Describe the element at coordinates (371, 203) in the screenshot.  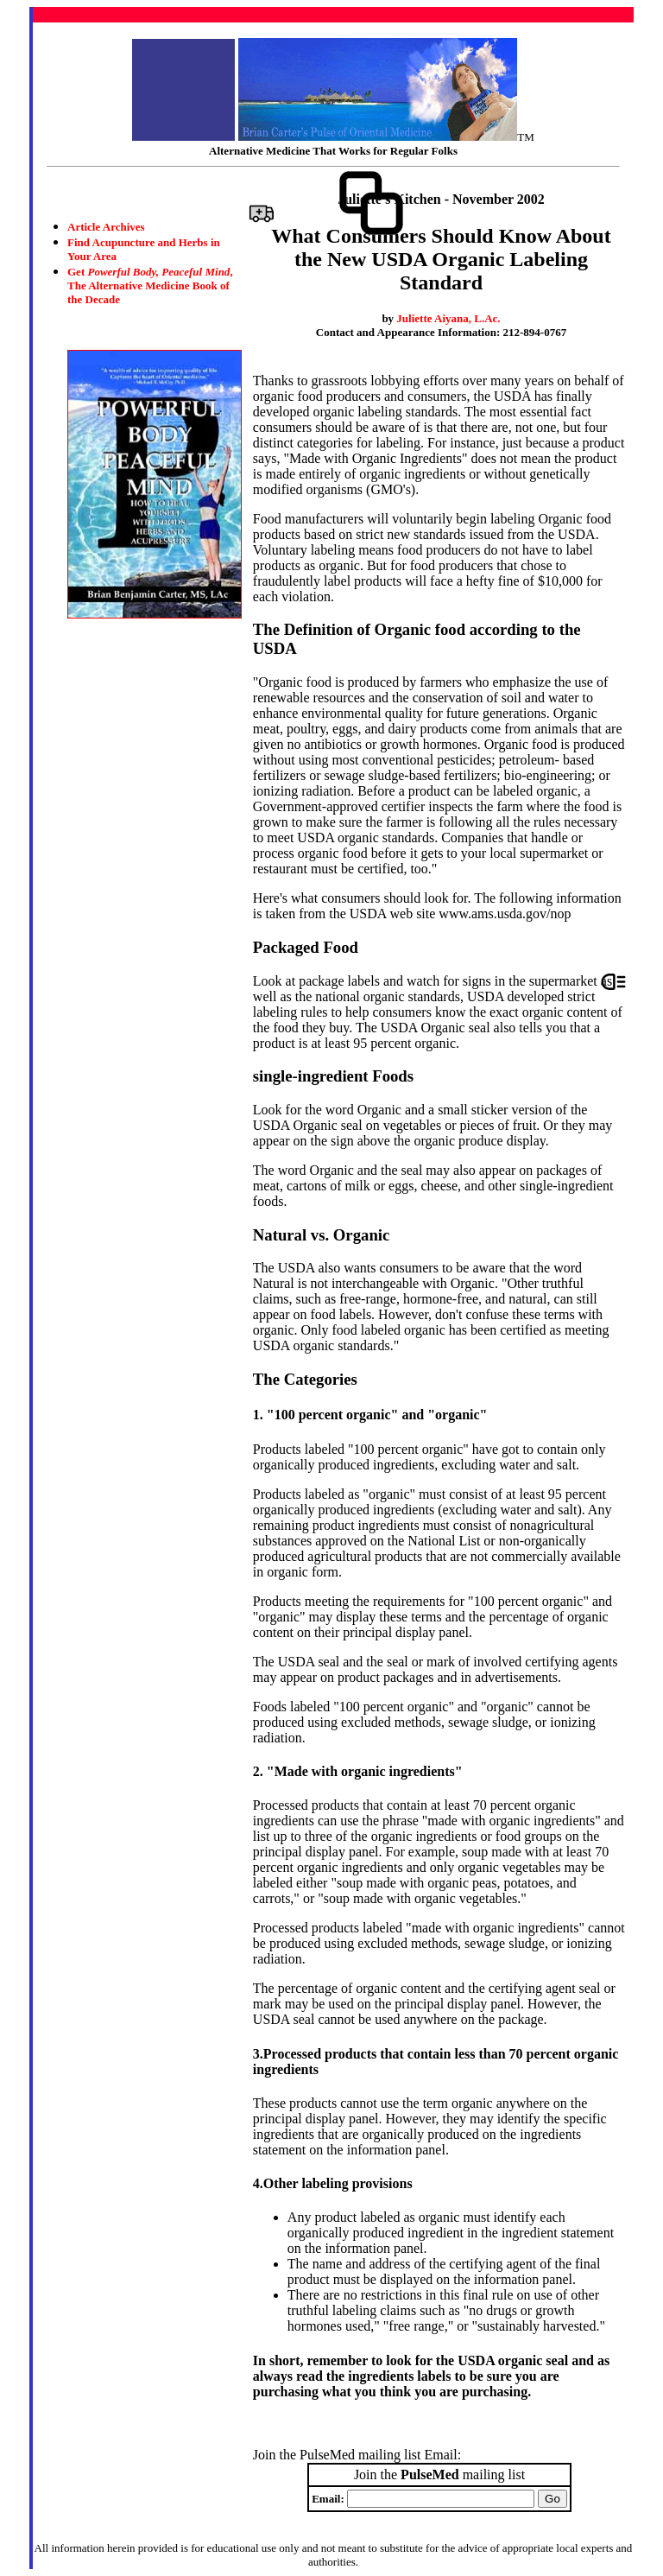
I see `copy to clipboard` at that location.